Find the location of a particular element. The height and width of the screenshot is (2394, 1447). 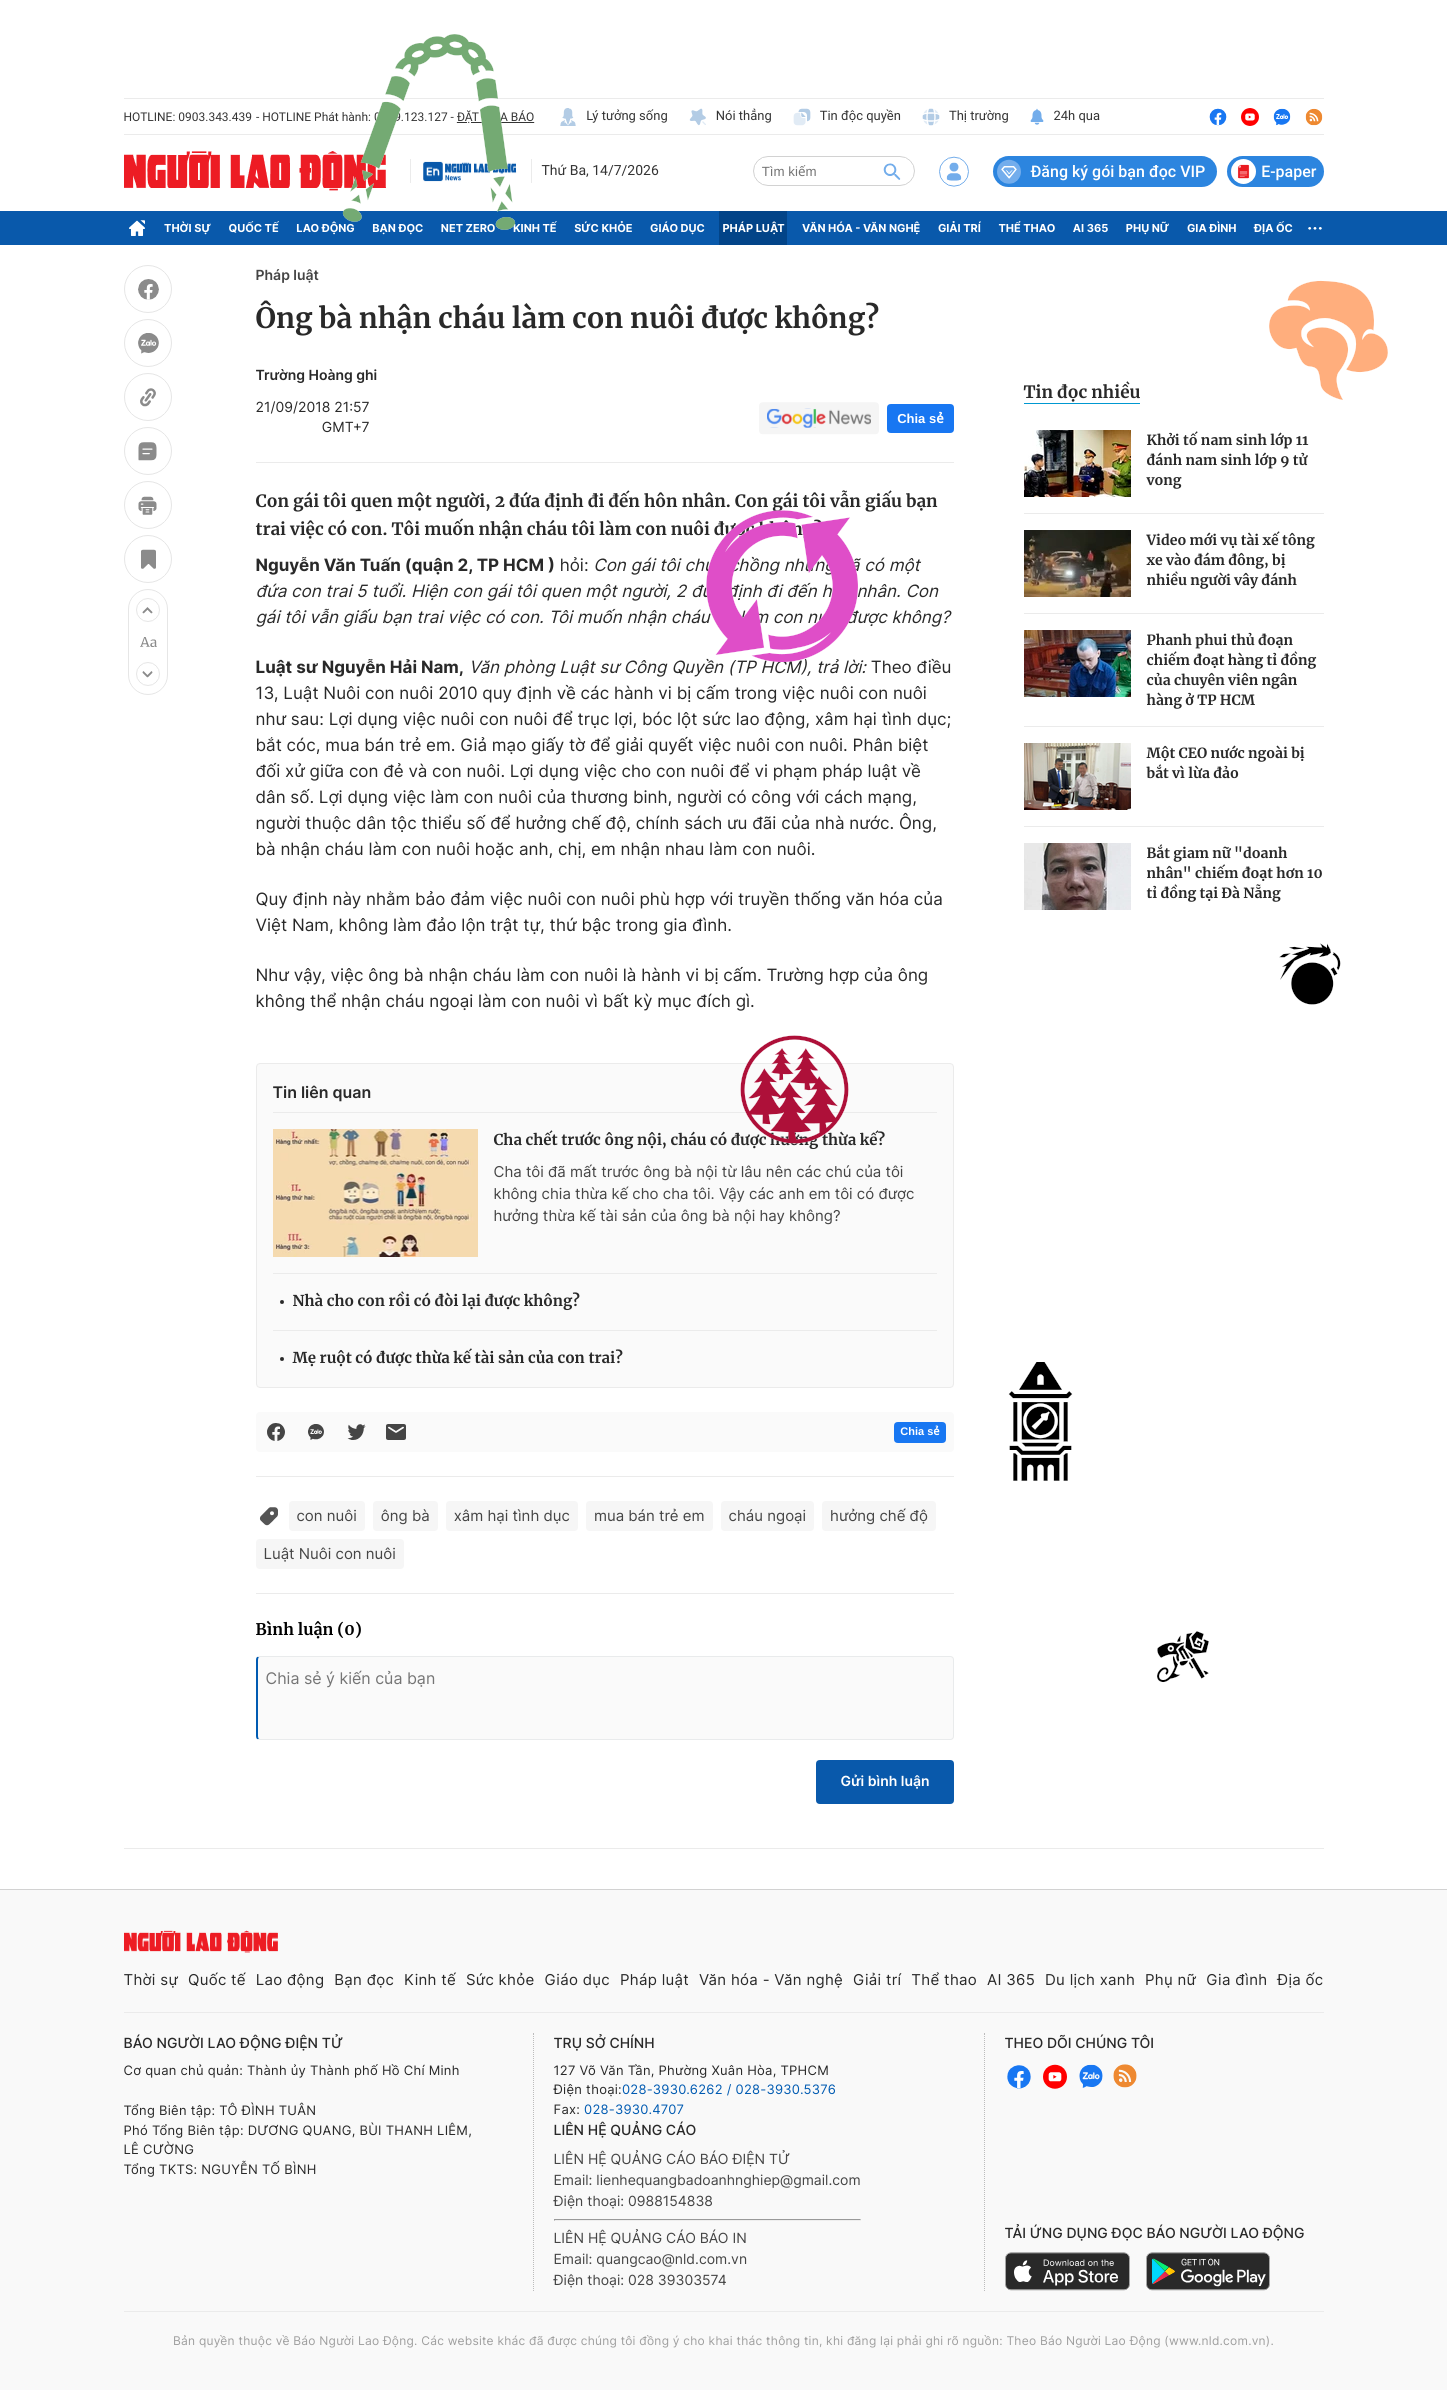

open Steam gaming platform is located at coordinates (1328, 340).